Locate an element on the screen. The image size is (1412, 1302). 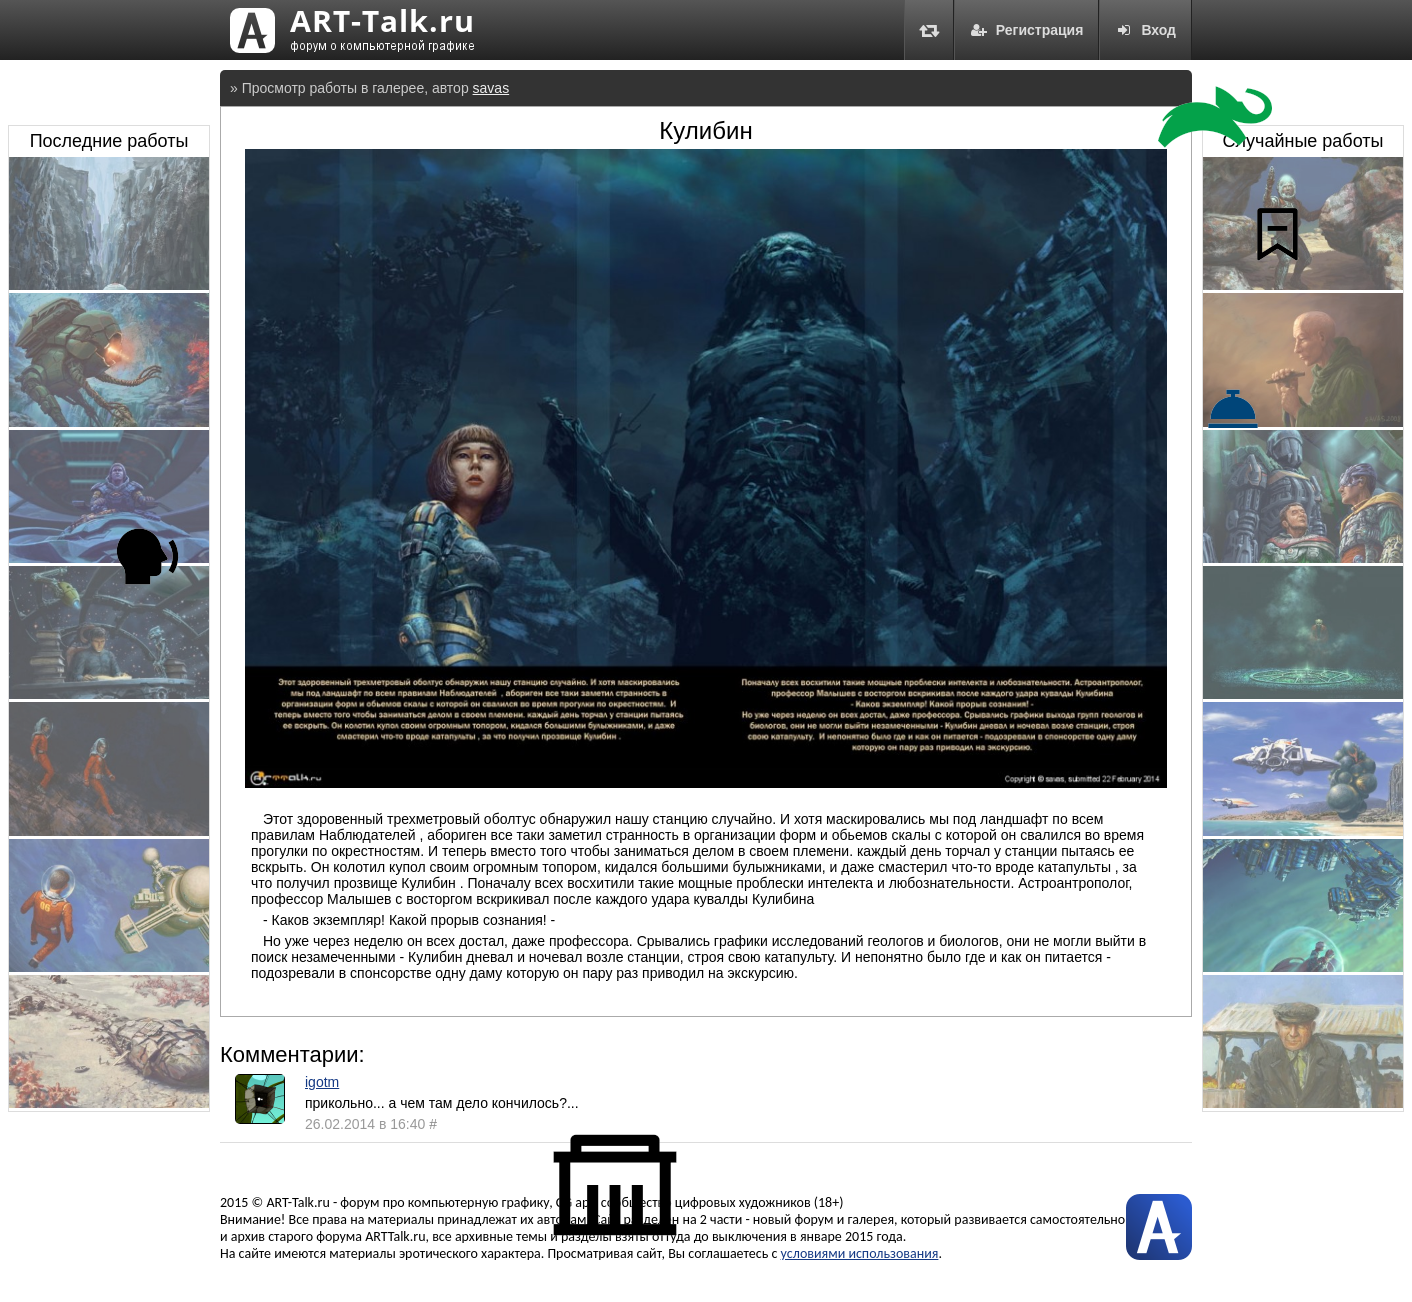
request assistance or customer service is located at coordinates (1233, 410).